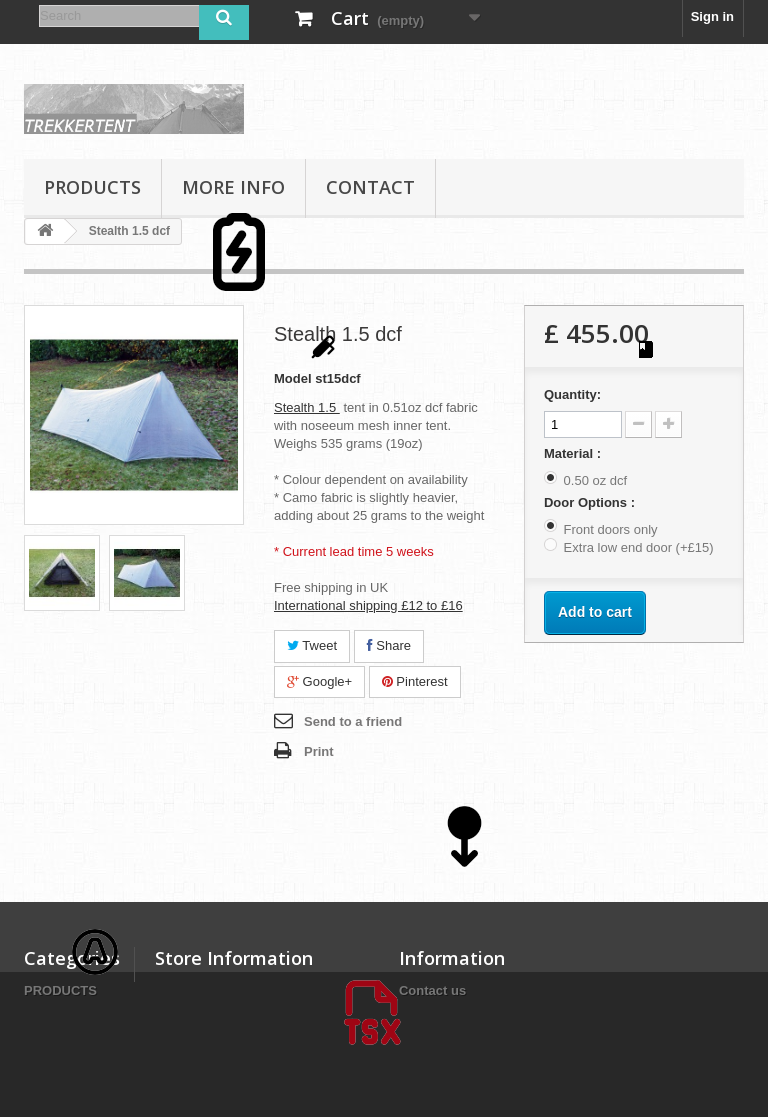 This screenshot has height=1117, width=768. What do you see at coordinates (645, 349) in the screenshot?
I see `open reading or ebook library` at bounding box center [645, 349].